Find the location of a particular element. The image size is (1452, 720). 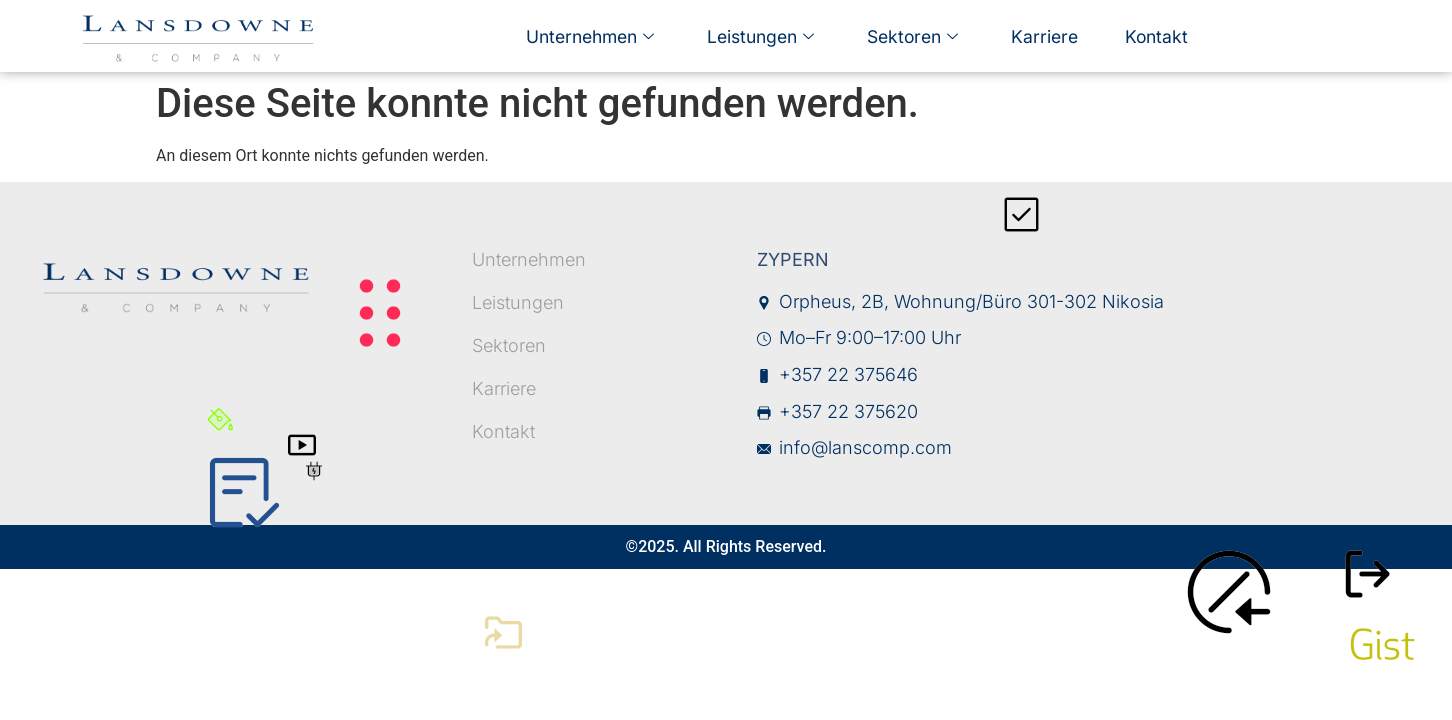

sign out of your account is located at coordinates (1366, 574).